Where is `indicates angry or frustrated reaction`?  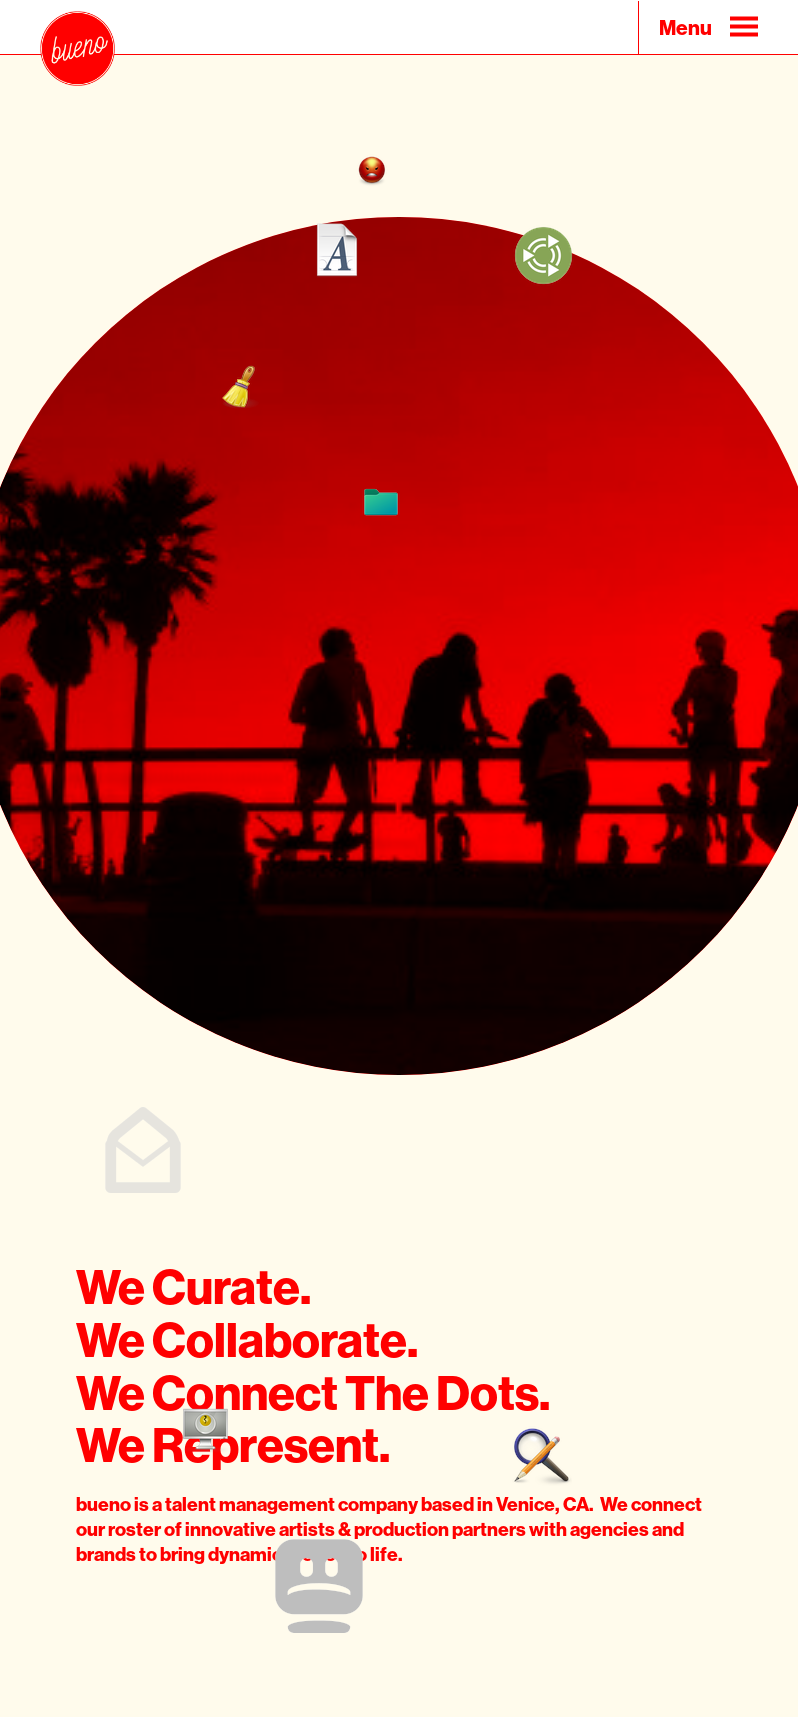 indicates angry or frustrated reaction is located at coordinates (371, 170).